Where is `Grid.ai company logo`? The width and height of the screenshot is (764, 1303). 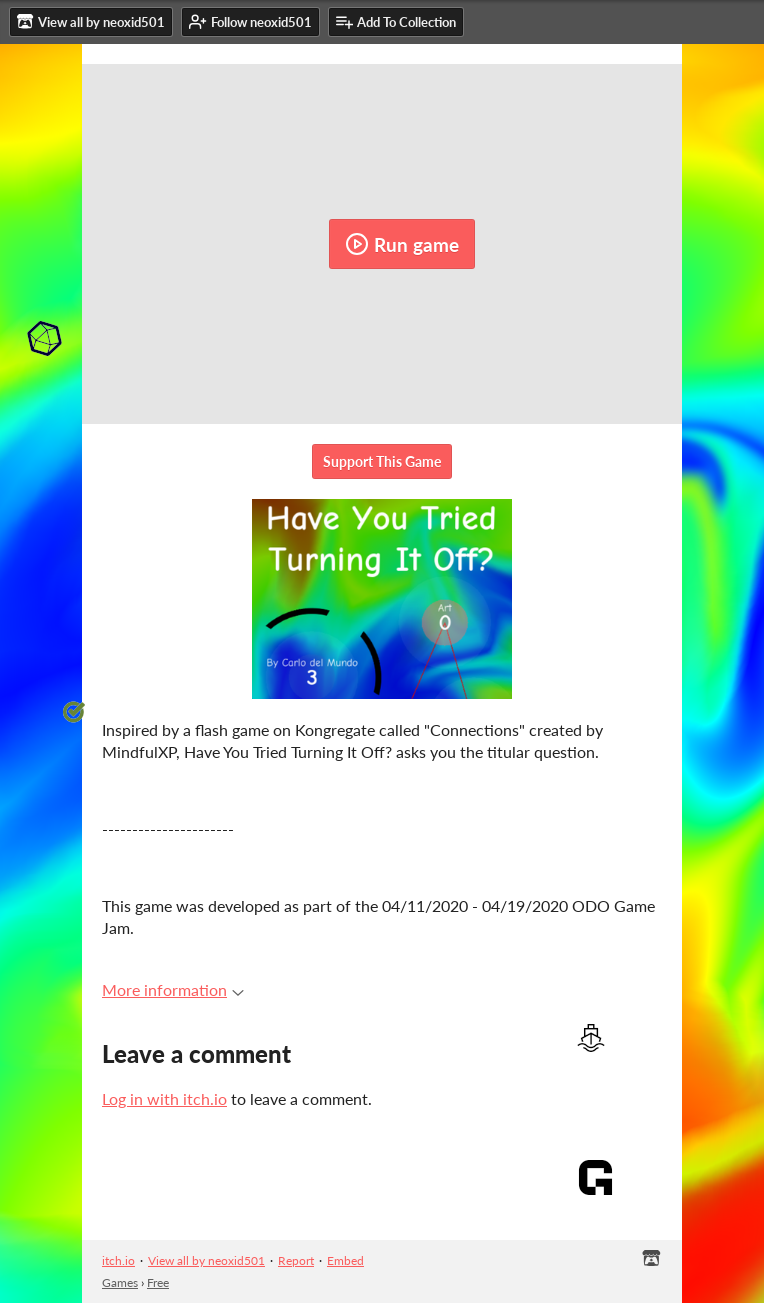
Grid.ai company logo is located at coordinates (595, 1177).